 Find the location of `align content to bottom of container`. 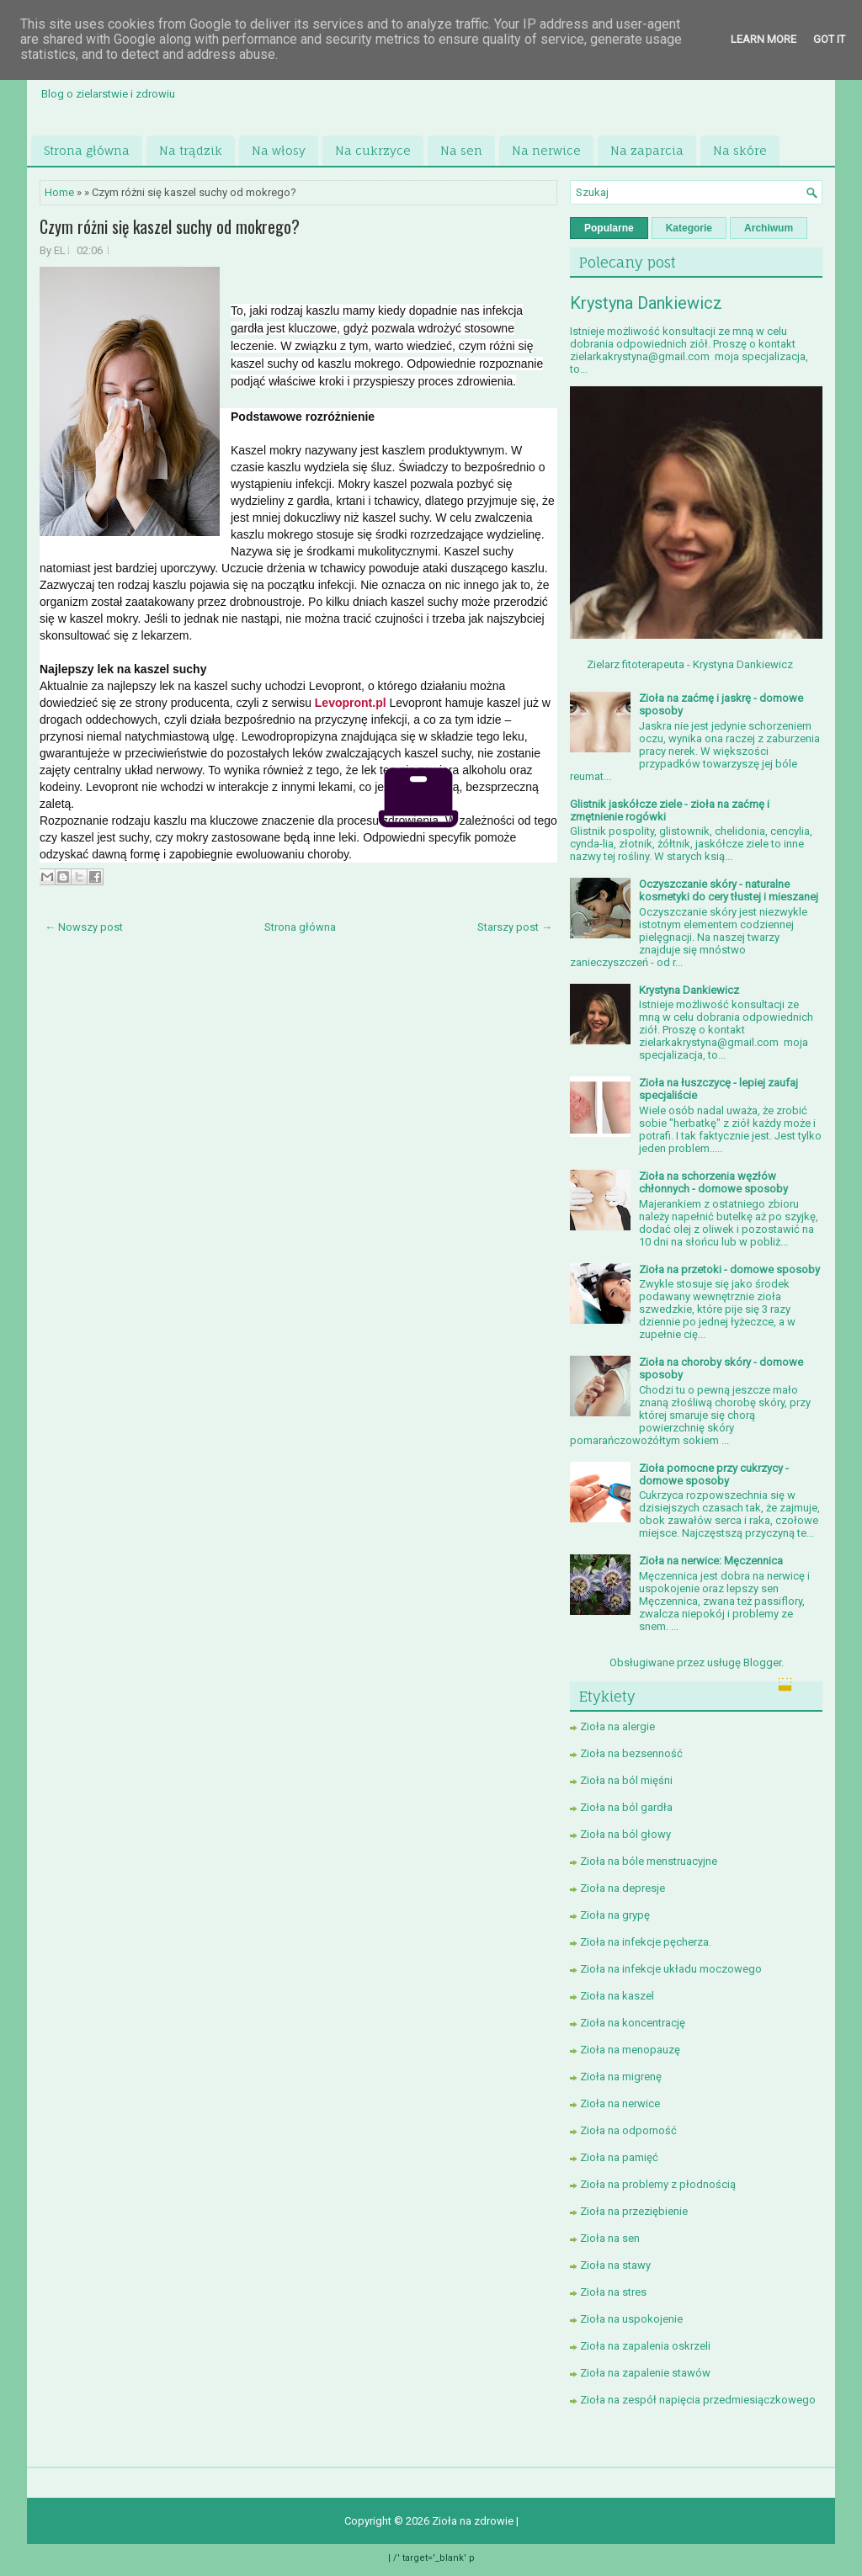

align content to bottom of container is located at coordinates (785, 1684).